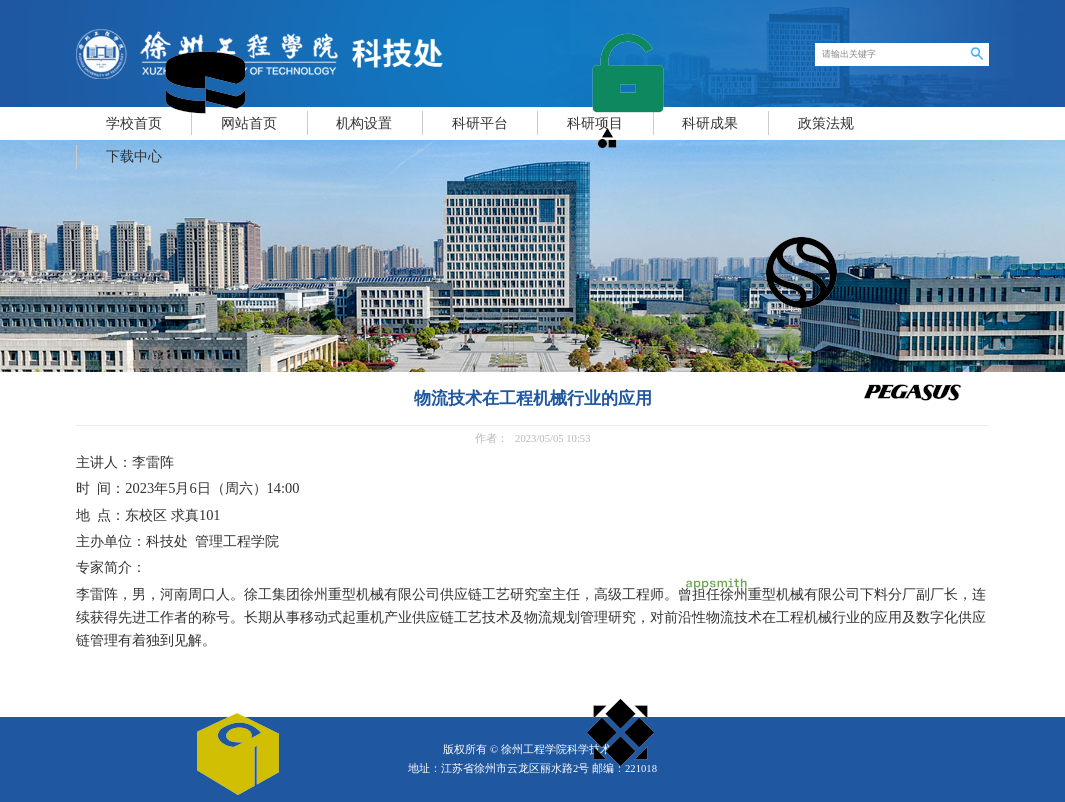  Describe the element at coordinates (720, 584) in the screenshot. I see `appsmith platform logo` at that location.